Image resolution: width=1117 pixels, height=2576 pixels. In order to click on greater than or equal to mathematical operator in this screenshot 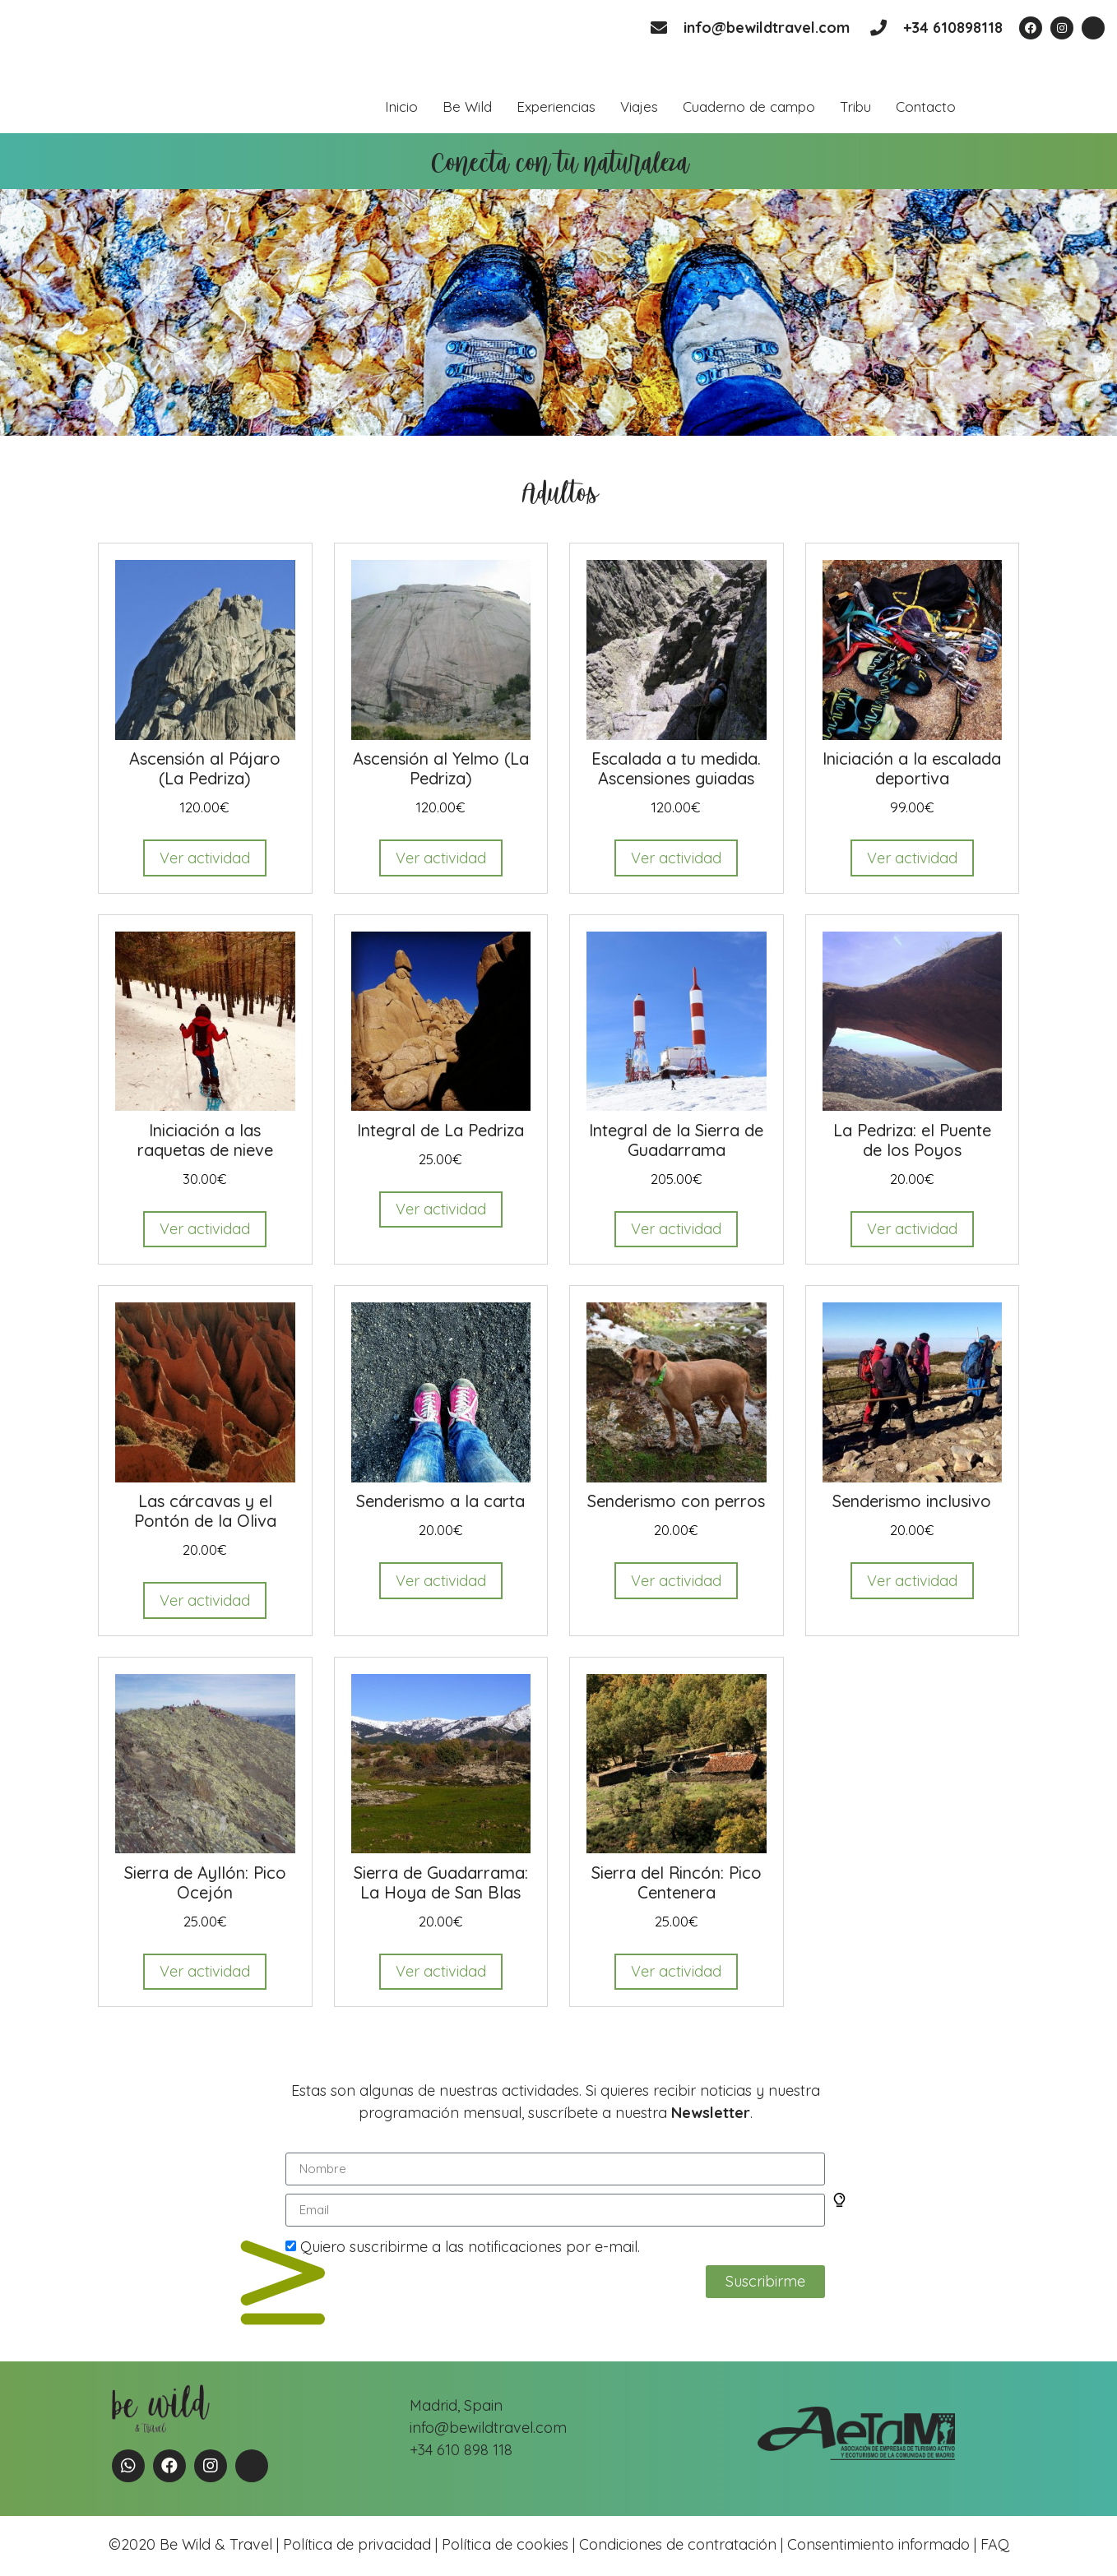, I will do `click(280, 2284)`.